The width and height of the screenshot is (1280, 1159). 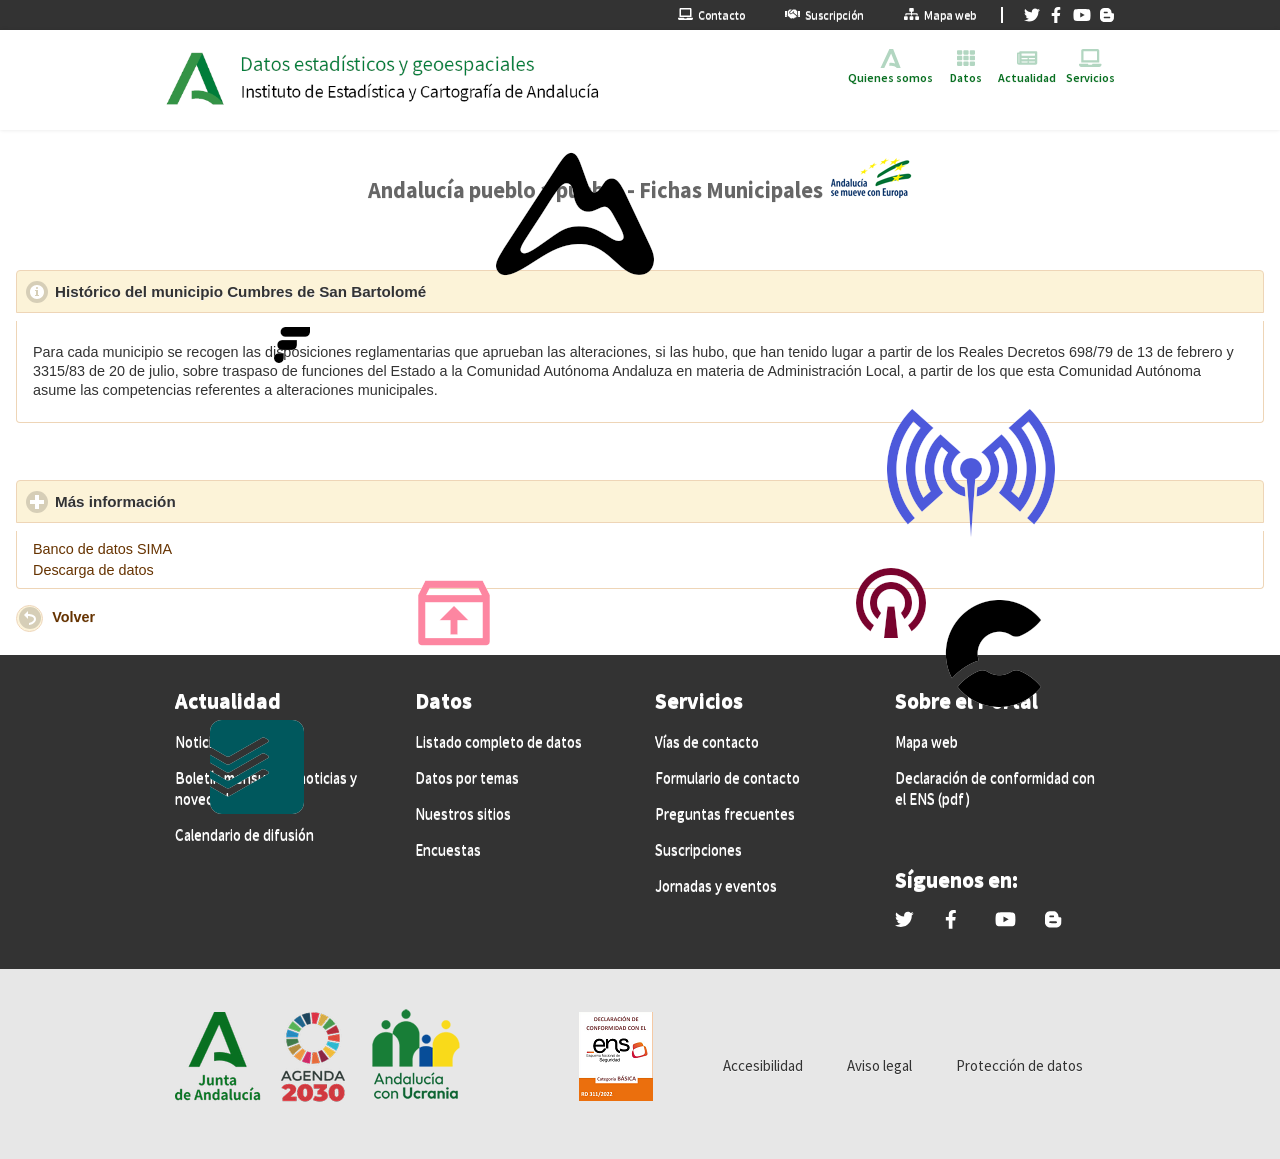 What do you see at coordinates (993, 653) in the screenshot?
I see `elastic cloud logo` at bounding box center [993, 653].